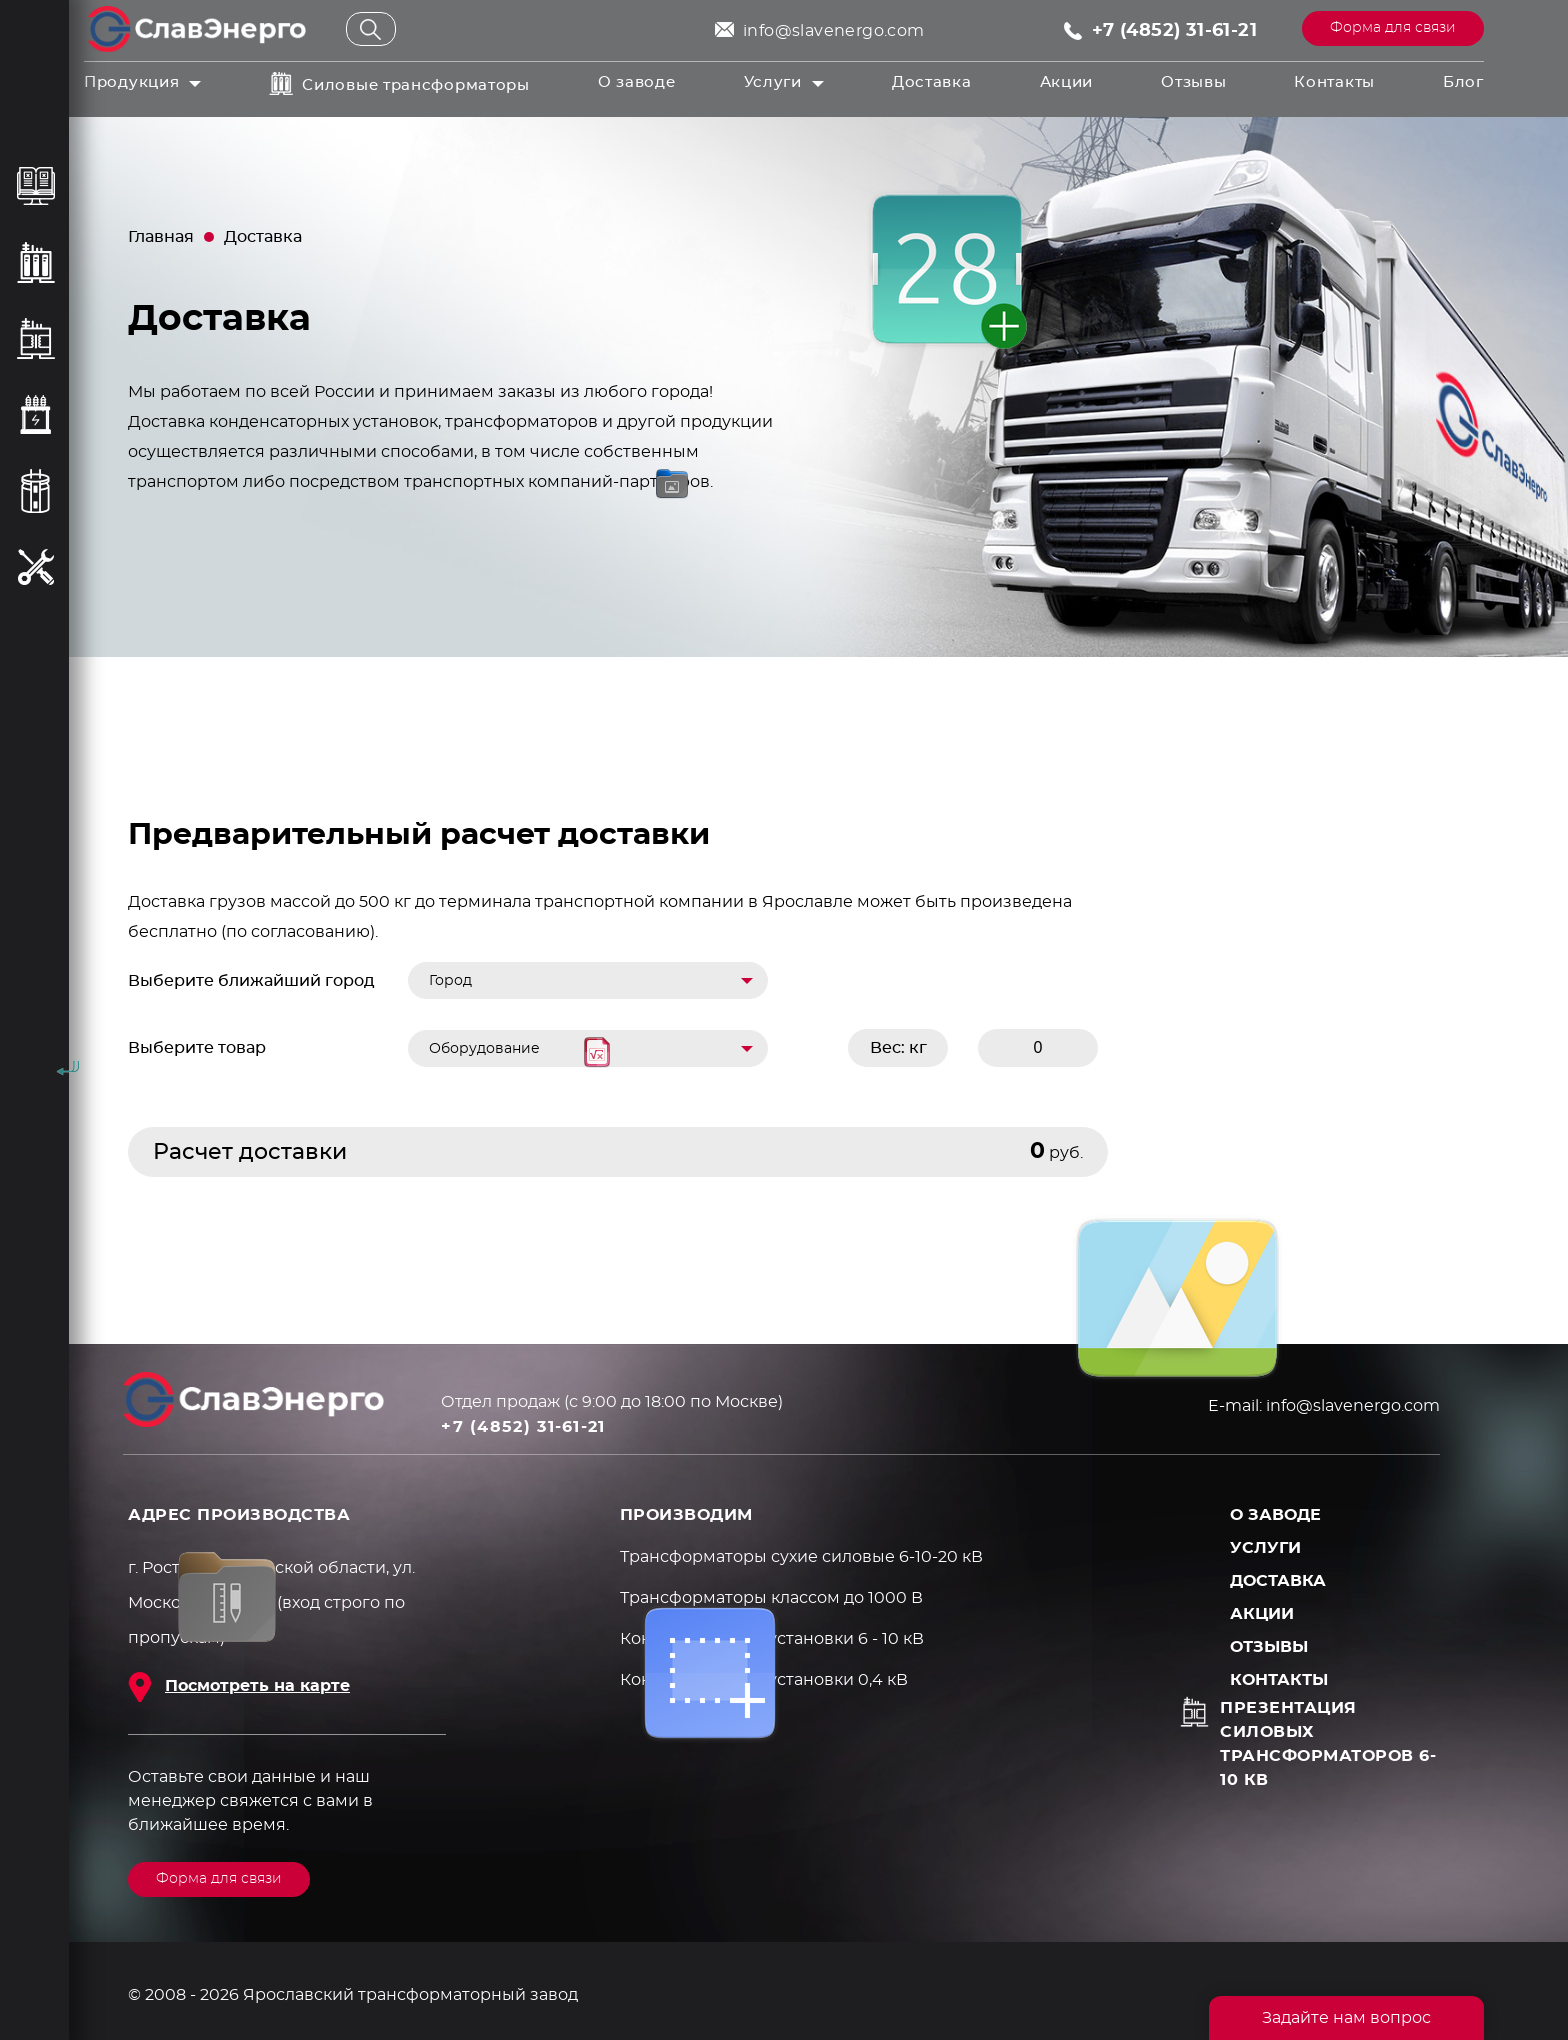 The width and height of the screenshot is (1568, 2040). What do you see at coordinates (227, 1597) in the screenshot?
I see `access document templates folder` at bounding box center [227, 1597].